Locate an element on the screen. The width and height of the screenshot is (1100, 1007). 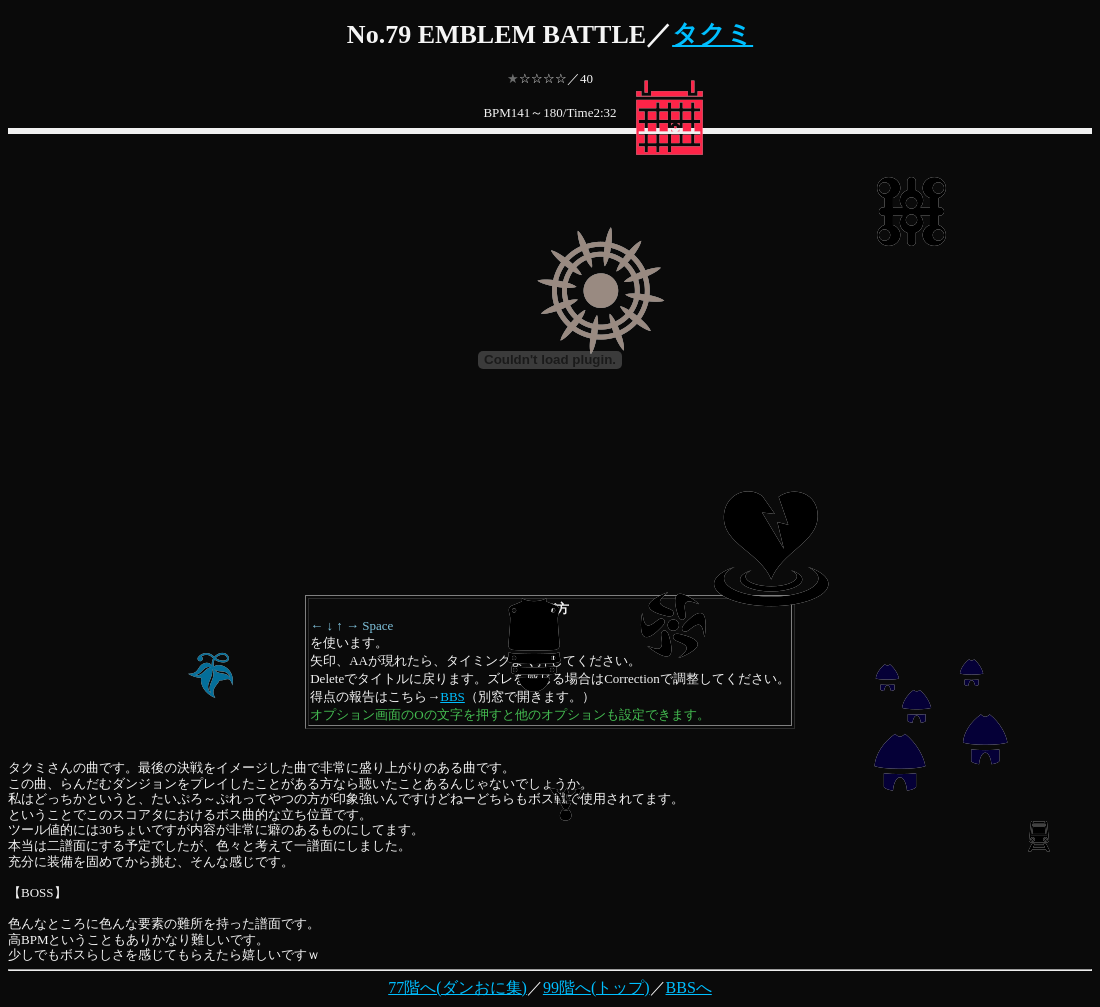
access network or connection settings is located at coordinates (911, 211).